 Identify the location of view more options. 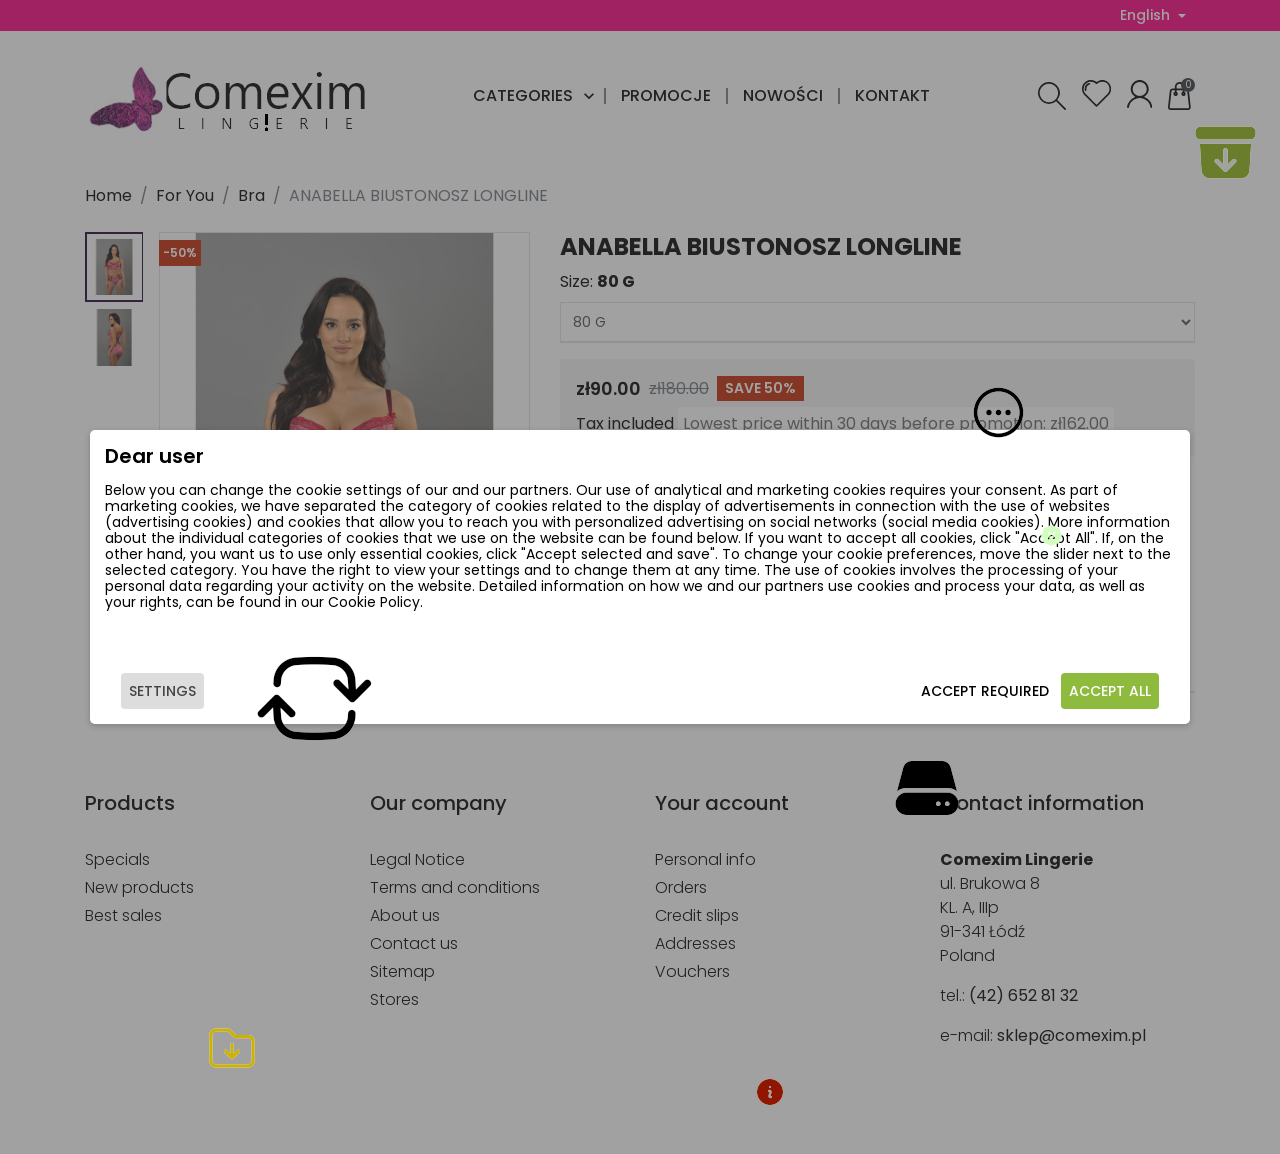
(998, 412).